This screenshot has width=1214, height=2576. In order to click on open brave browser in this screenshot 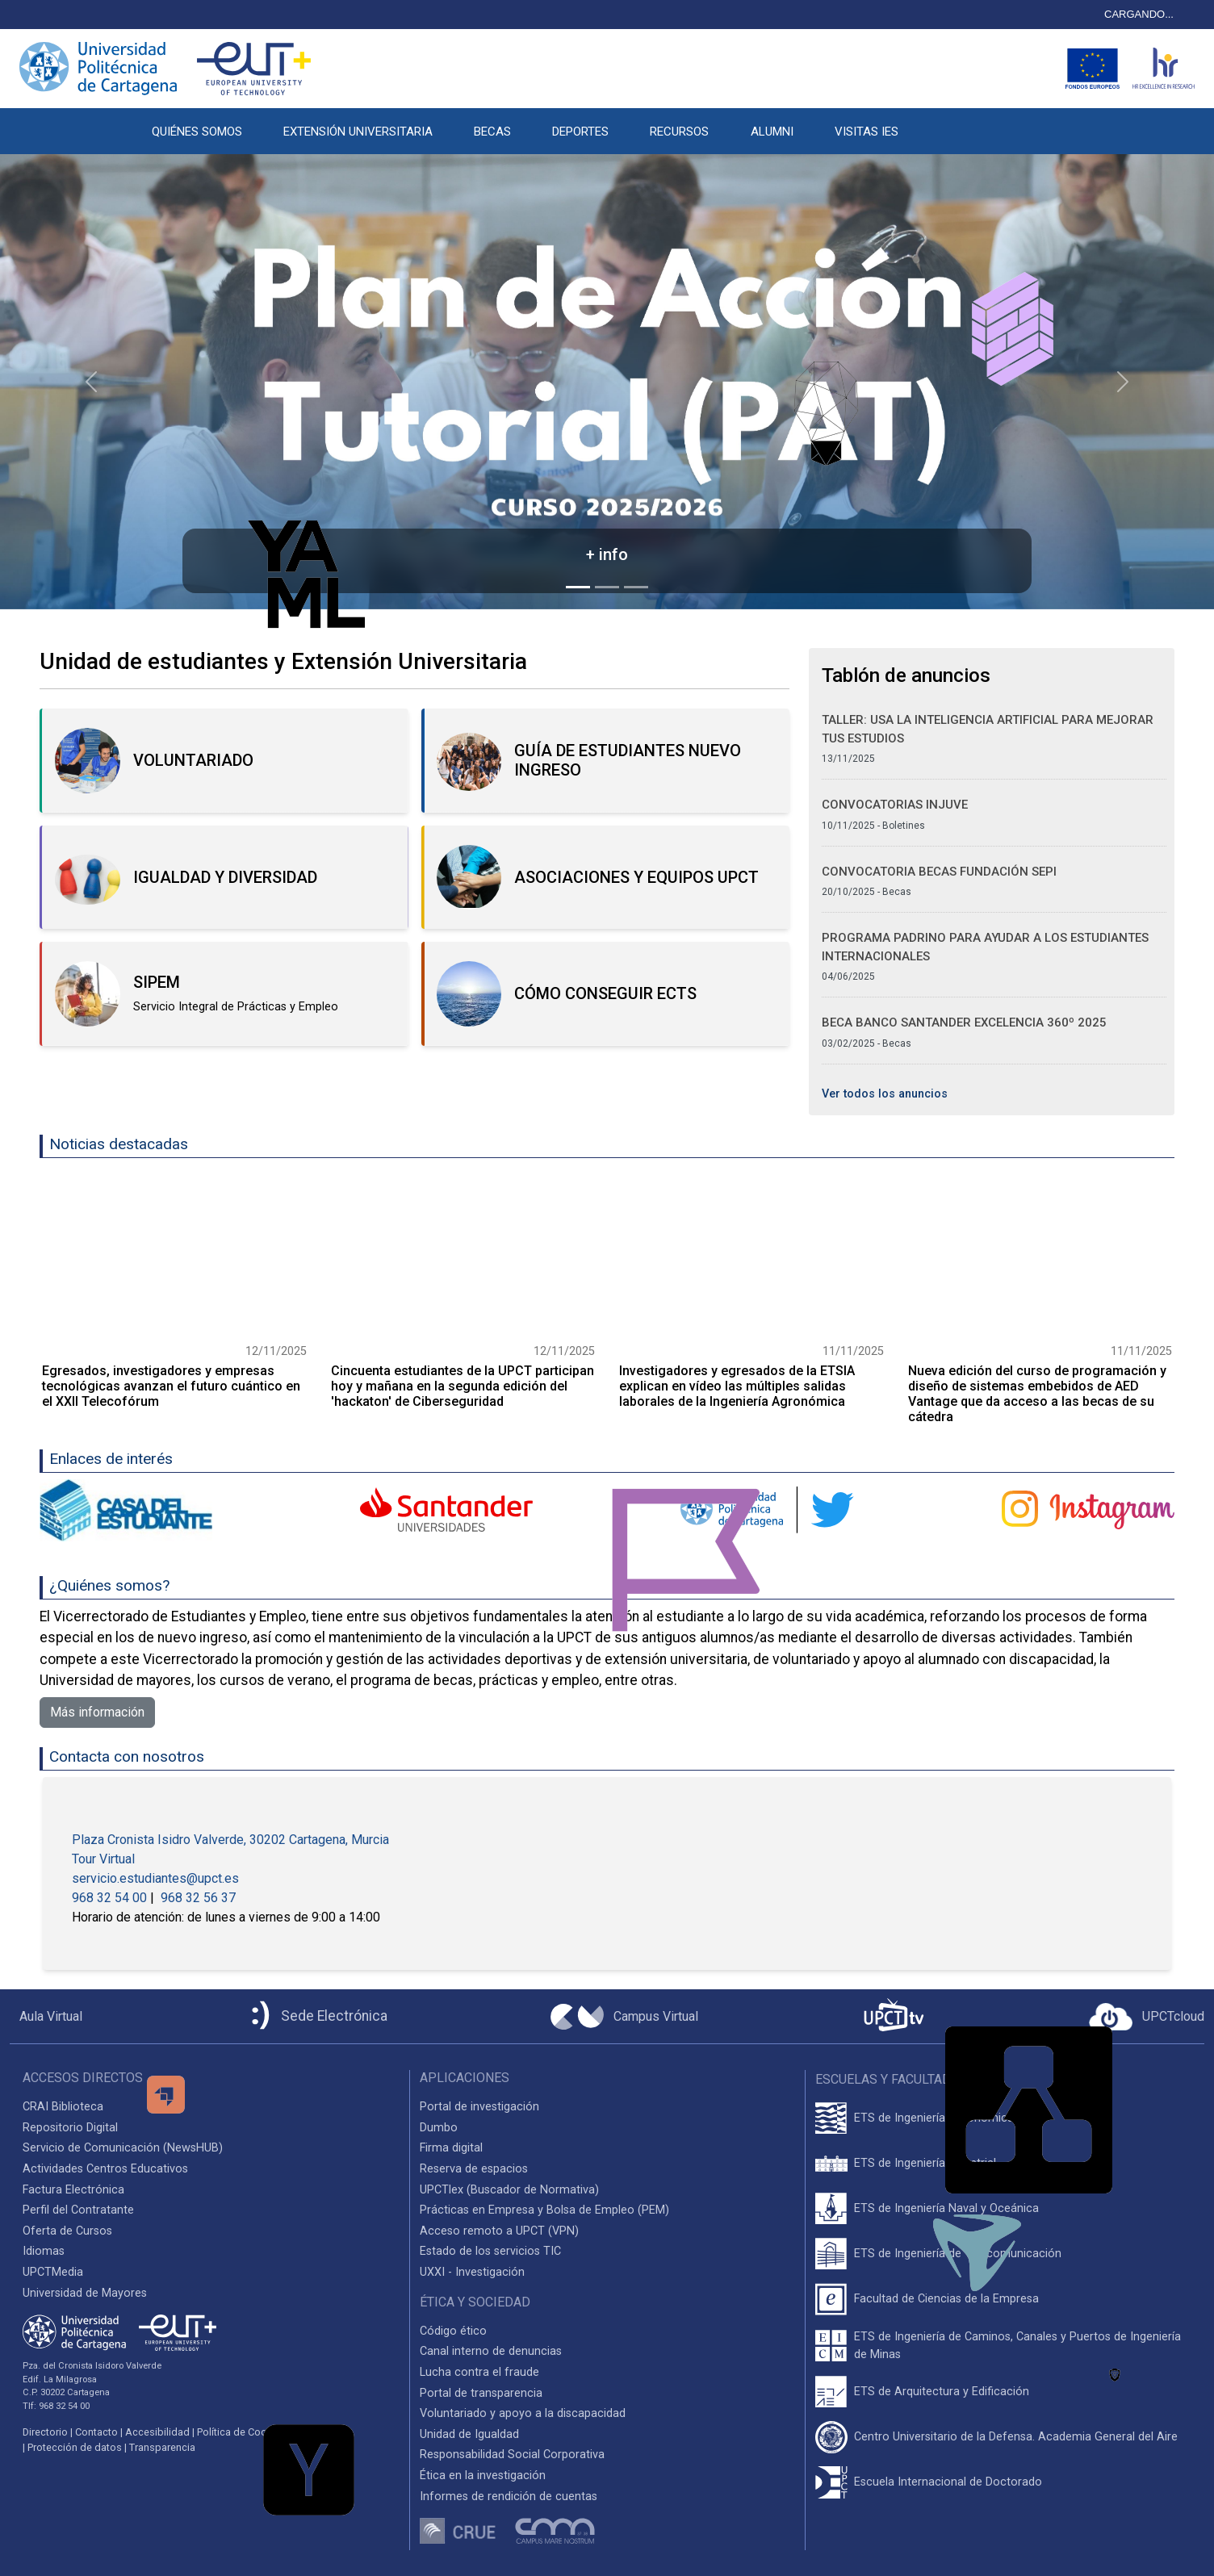, I will do `click(1115, 2375)`.